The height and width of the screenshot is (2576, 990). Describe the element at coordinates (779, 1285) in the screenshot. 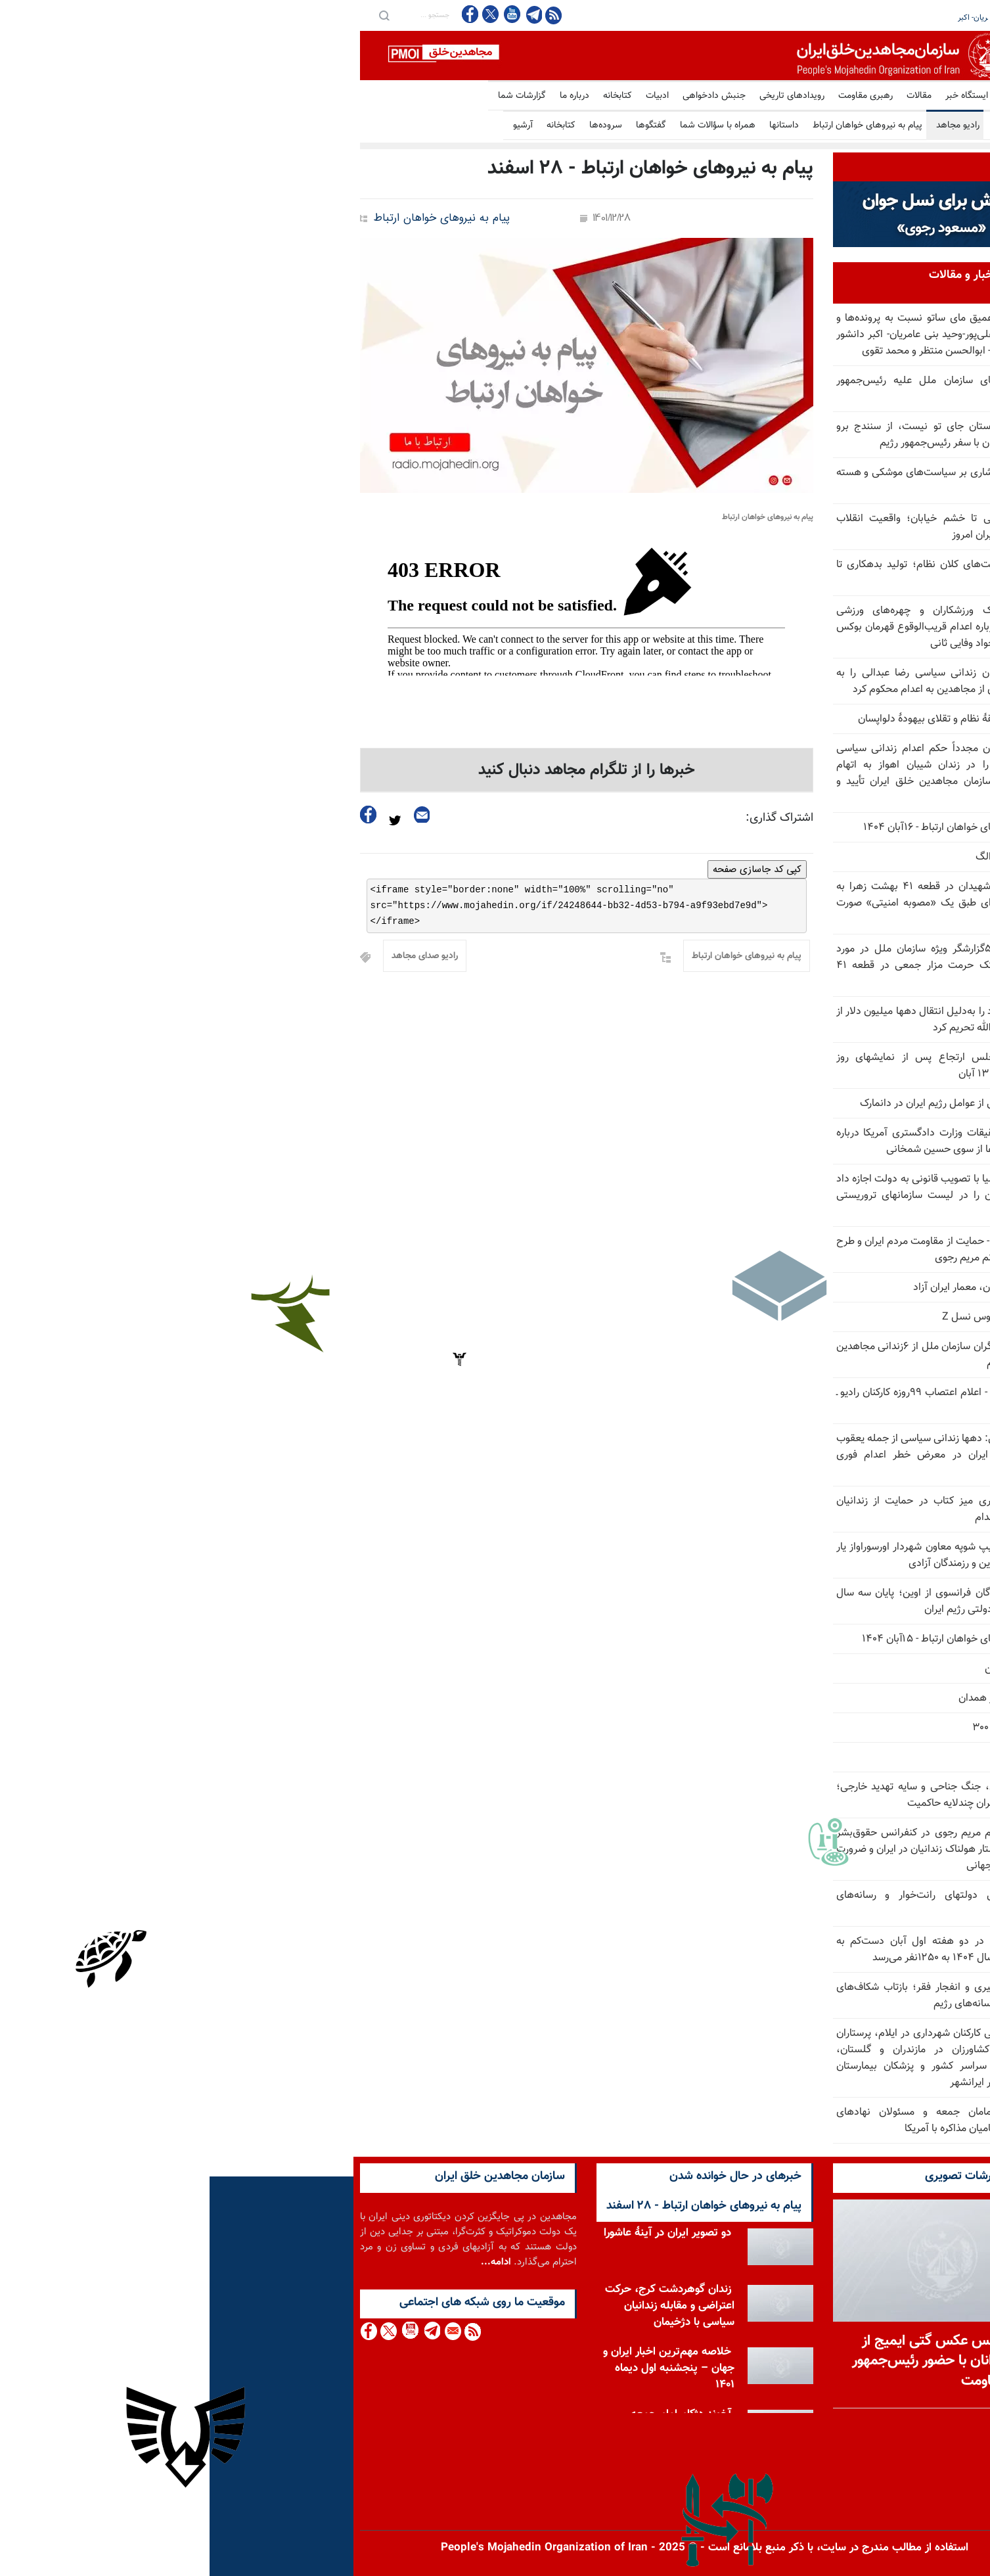

I see `place a flat platform in the level editor` at that location.